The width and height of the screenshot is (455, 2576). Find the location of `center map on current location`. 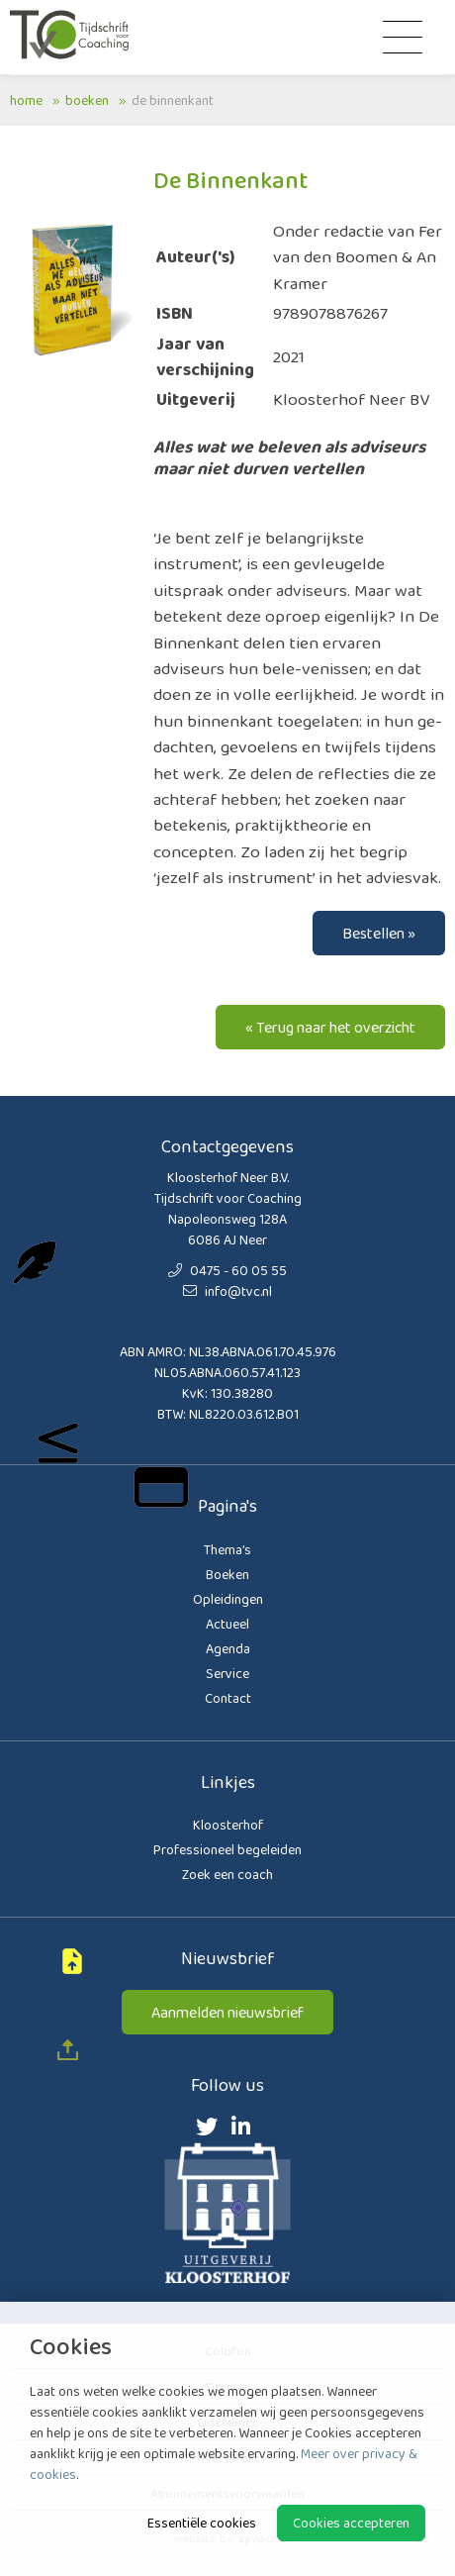

center map on current location is located at coordinates (238, 2208).